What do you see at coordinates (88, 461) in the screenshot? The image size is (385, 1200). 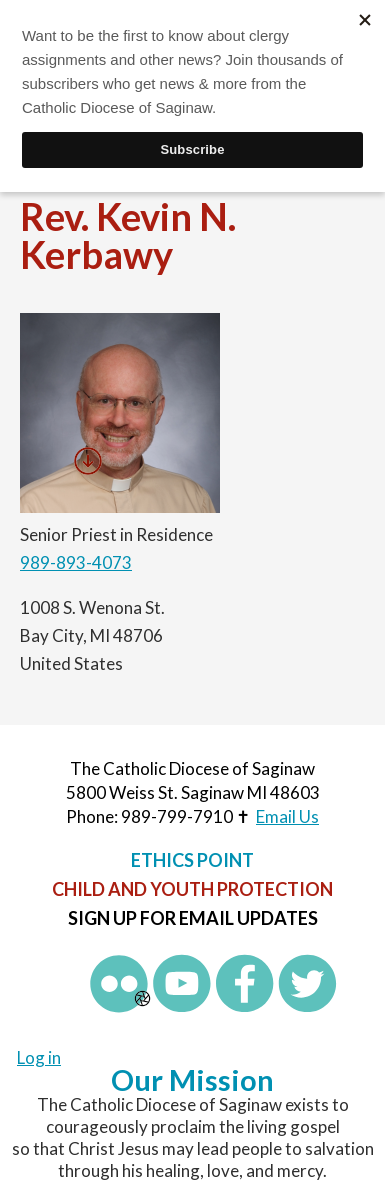 I see `download file or content` at bounding box center [88, 461].